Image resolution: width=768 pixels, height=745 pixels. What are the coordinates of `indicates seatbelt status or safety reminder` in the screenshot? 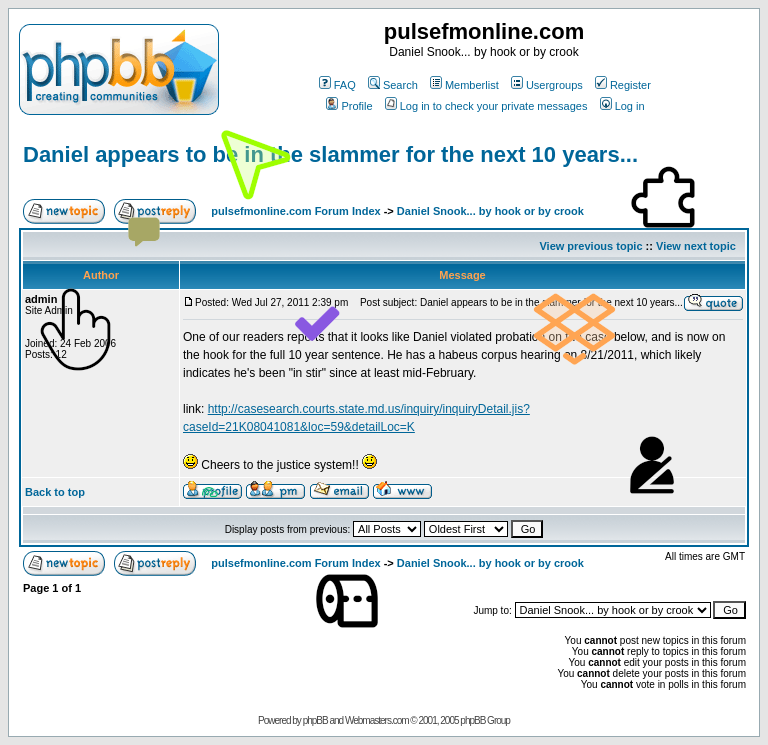 It's located at (652, 465).